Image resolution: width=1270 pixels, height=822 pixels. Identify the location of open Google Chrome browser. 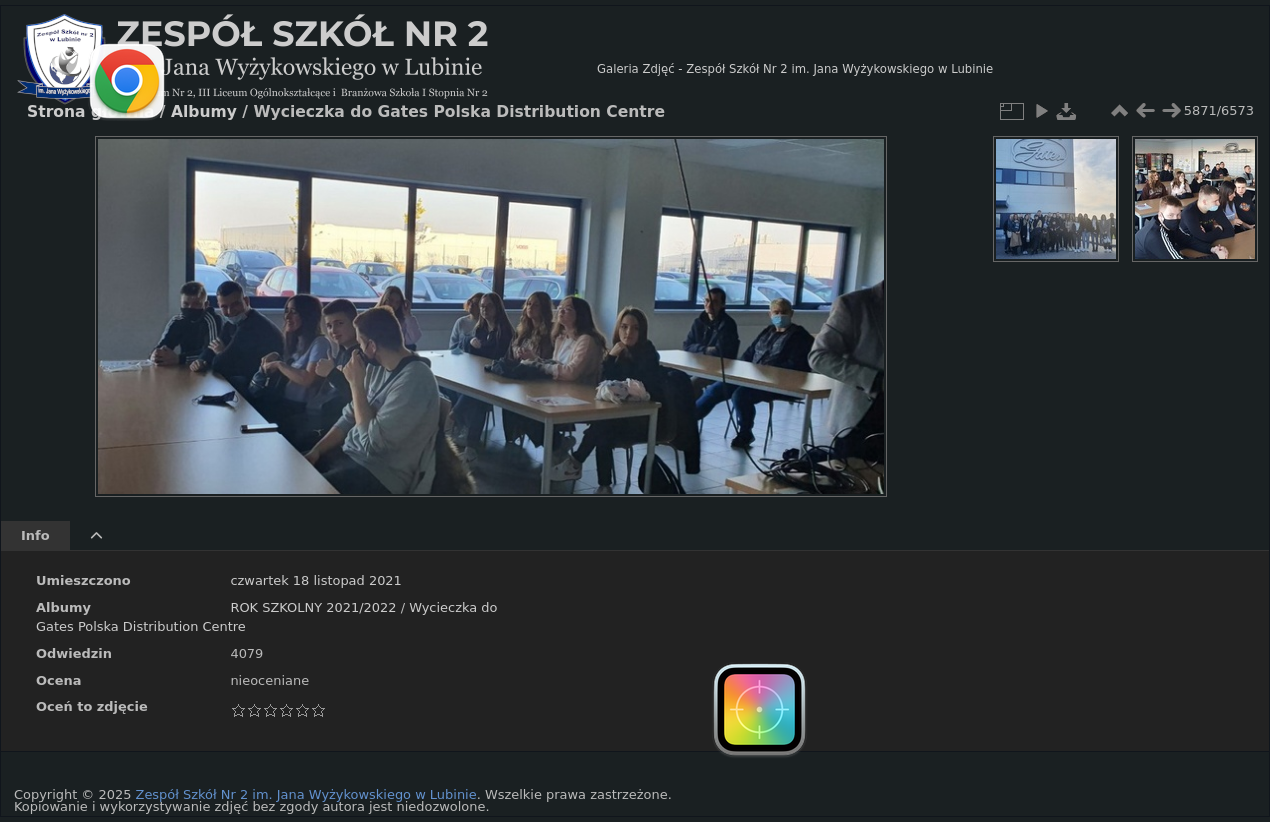
(127, 81).